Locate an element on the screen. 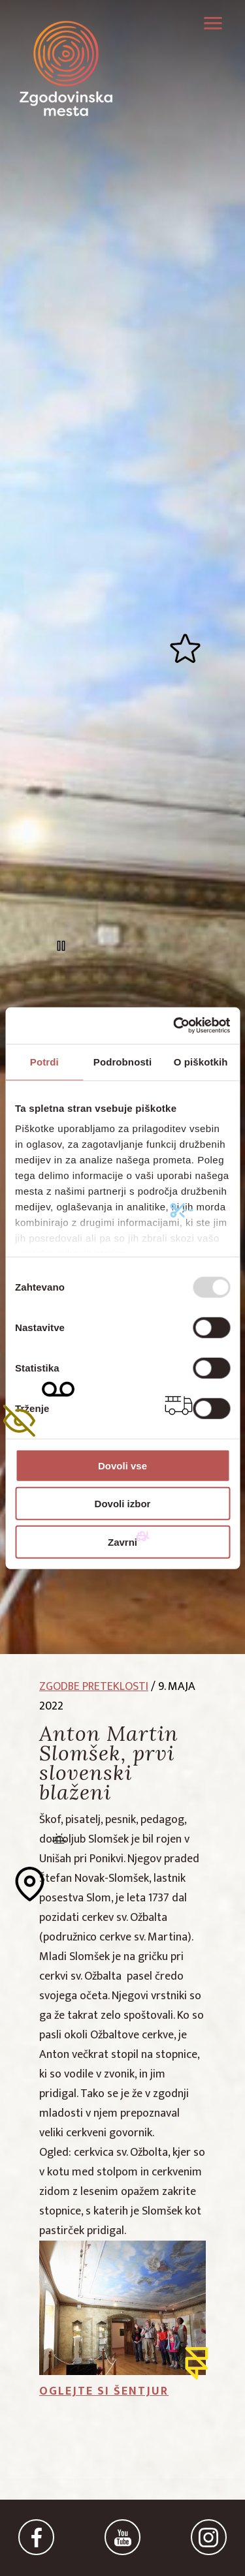 Image resolution: width=245 pixels, height=2576 pixels. access voicemail messages is located at coordinates (58, 1390).